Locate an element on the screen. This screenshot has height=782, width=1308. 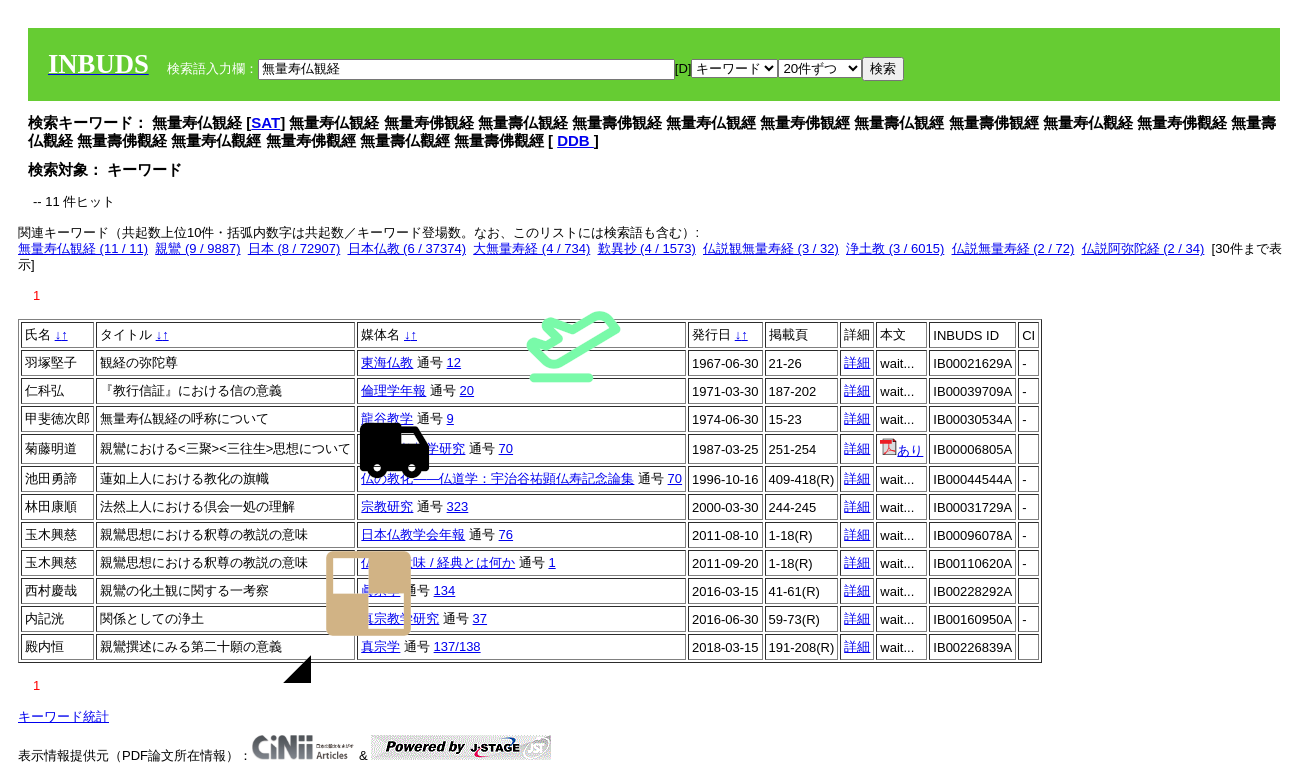
departing flight status indicator is located at coordinates (573, 344).